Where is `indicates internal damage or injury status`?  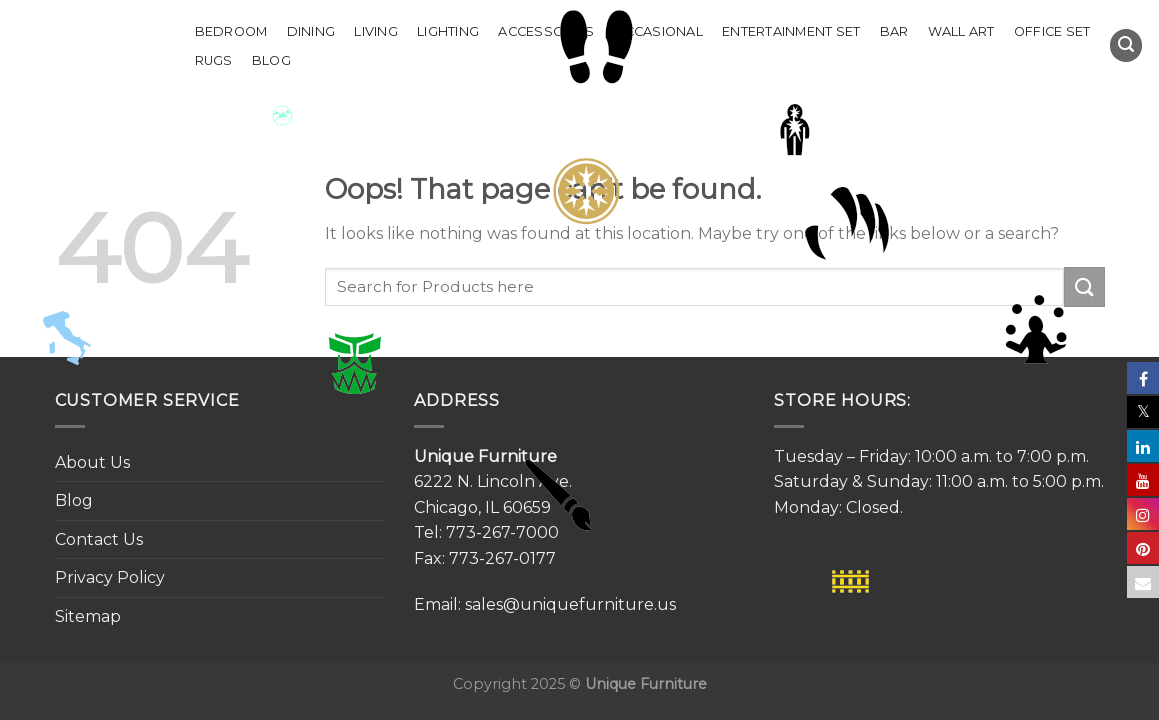 indicates internal damage or injury status is located at coordinates (794, 129).